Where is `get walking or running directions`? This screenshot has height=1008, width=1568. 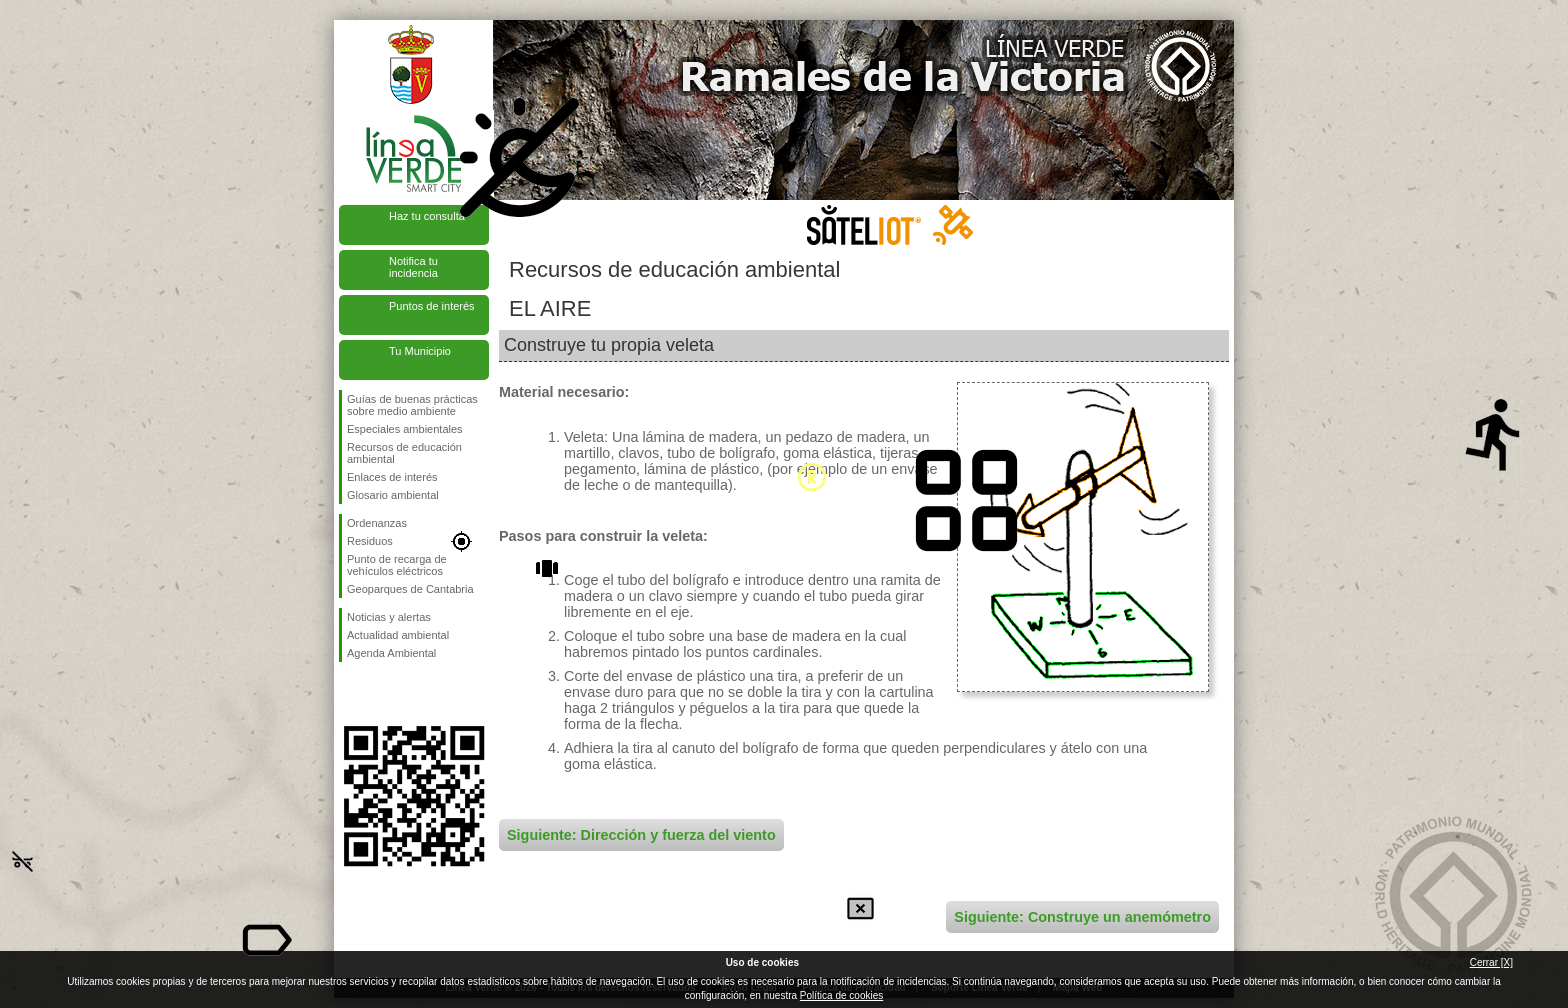
get walking or running directions is located at coordinates (1496, 434).